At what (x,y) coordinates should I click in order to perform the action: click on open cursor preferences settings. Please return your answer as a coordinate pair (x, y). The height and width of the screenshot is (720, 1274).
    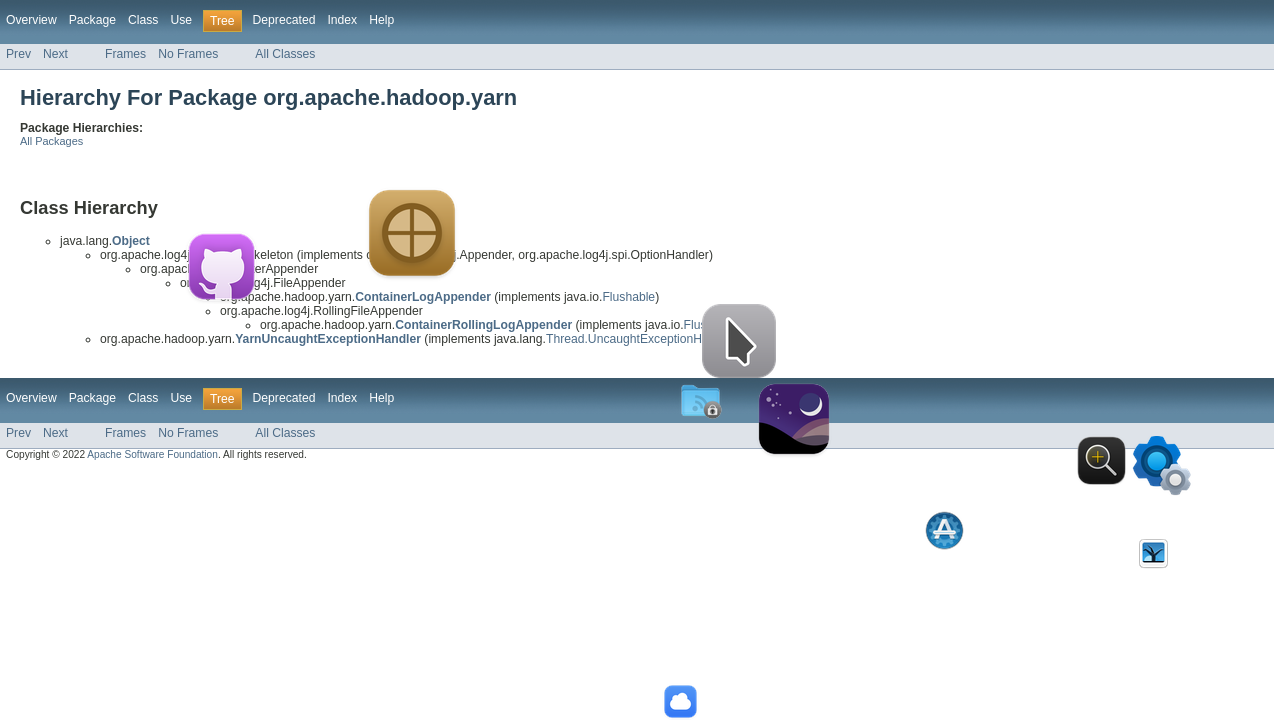
    Looking at the image, I should click on (739, 341).